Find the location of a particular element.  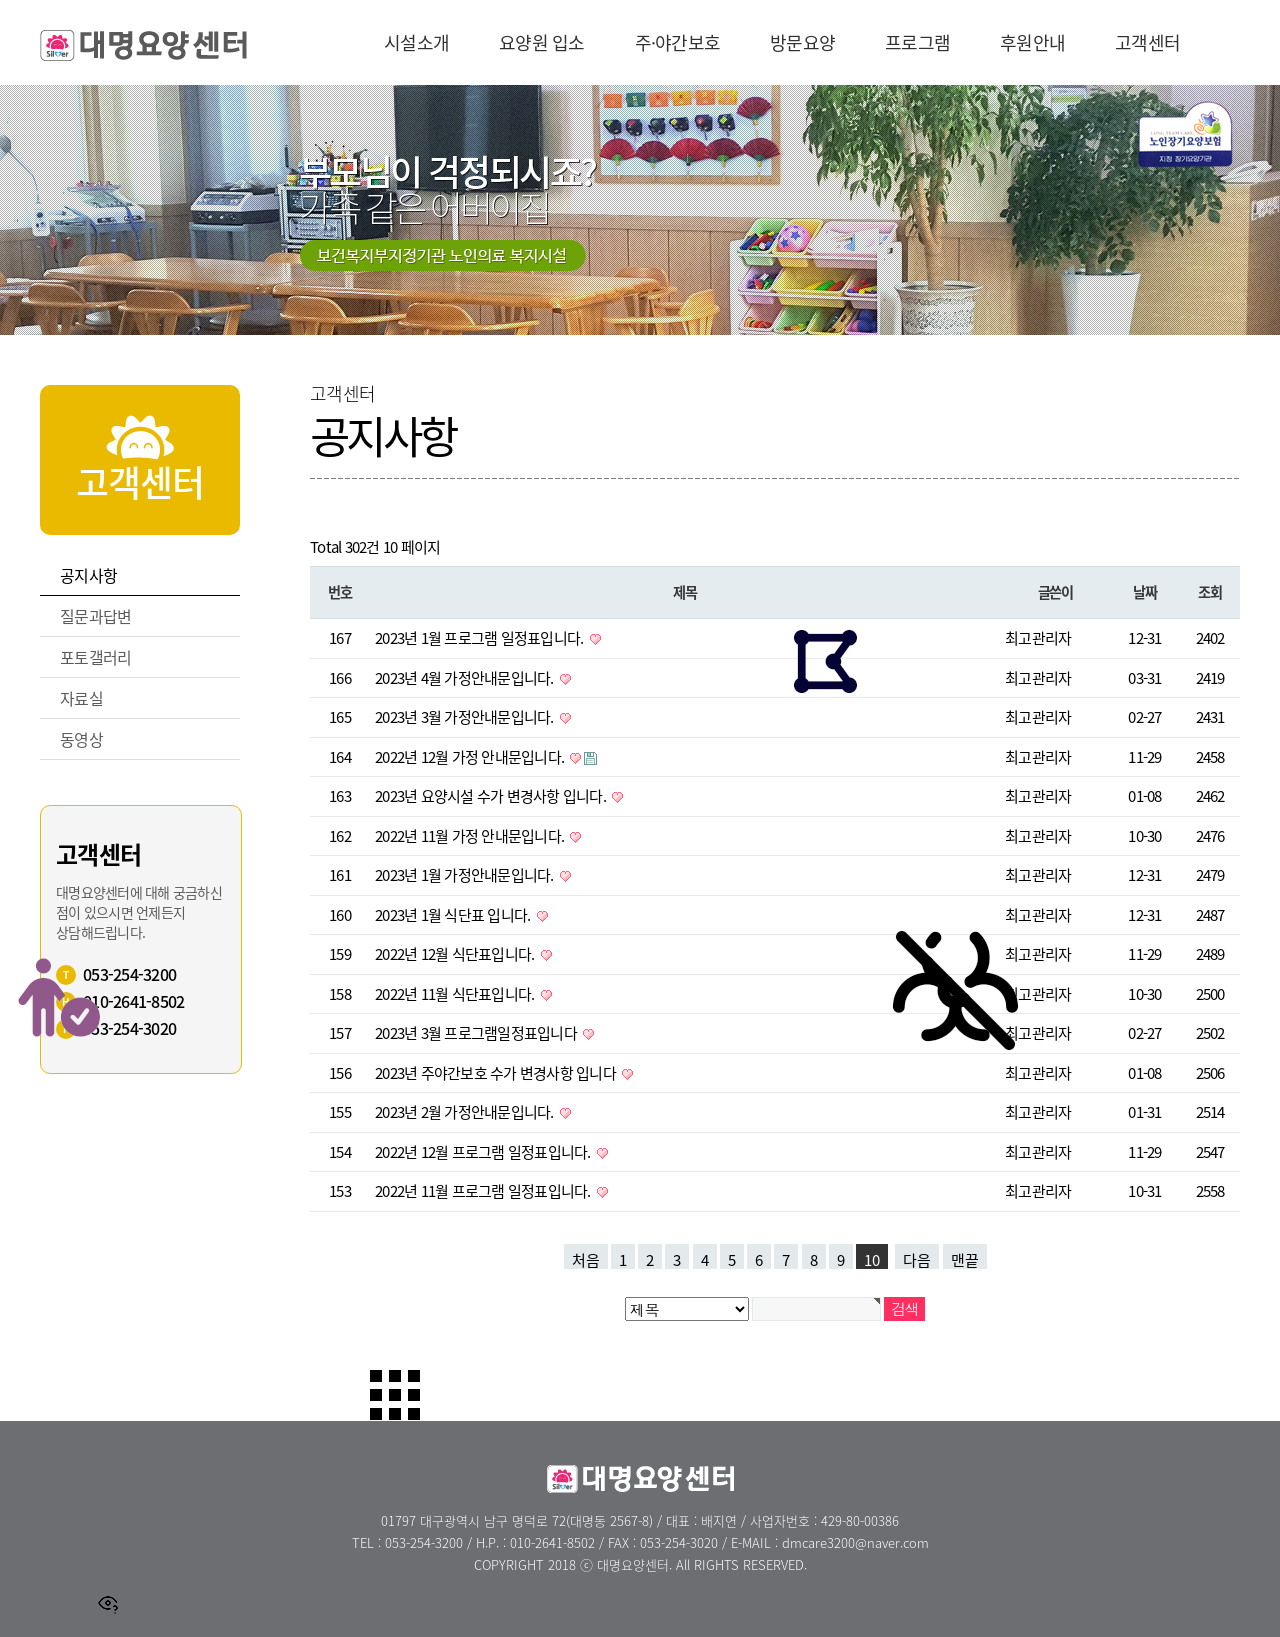

open the app drawer or launcher is located at coordinates (395, 1395).